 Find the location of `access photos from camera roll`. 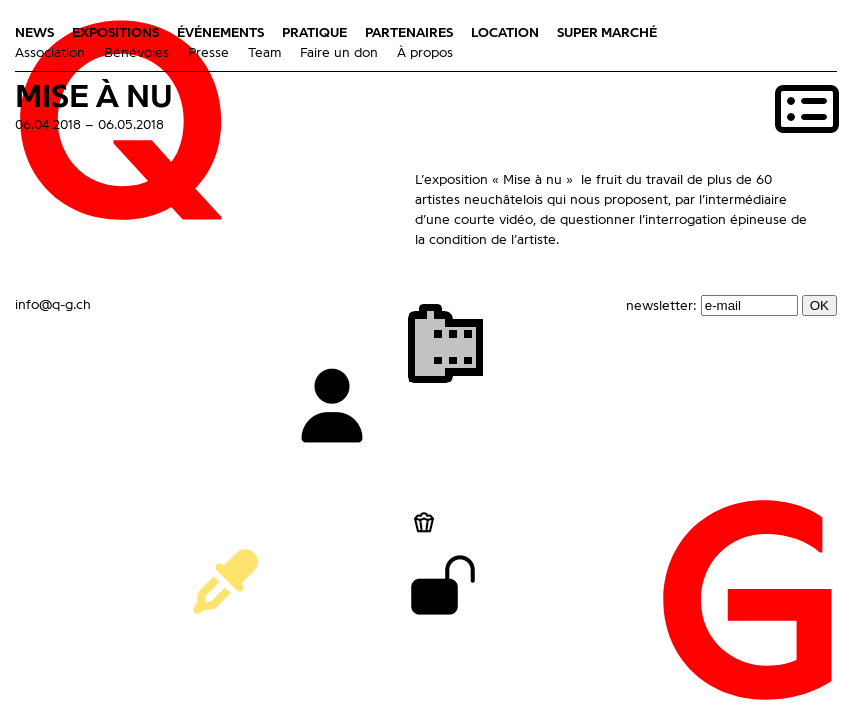

access photos from camera roll is located at coordinates (445, 345).